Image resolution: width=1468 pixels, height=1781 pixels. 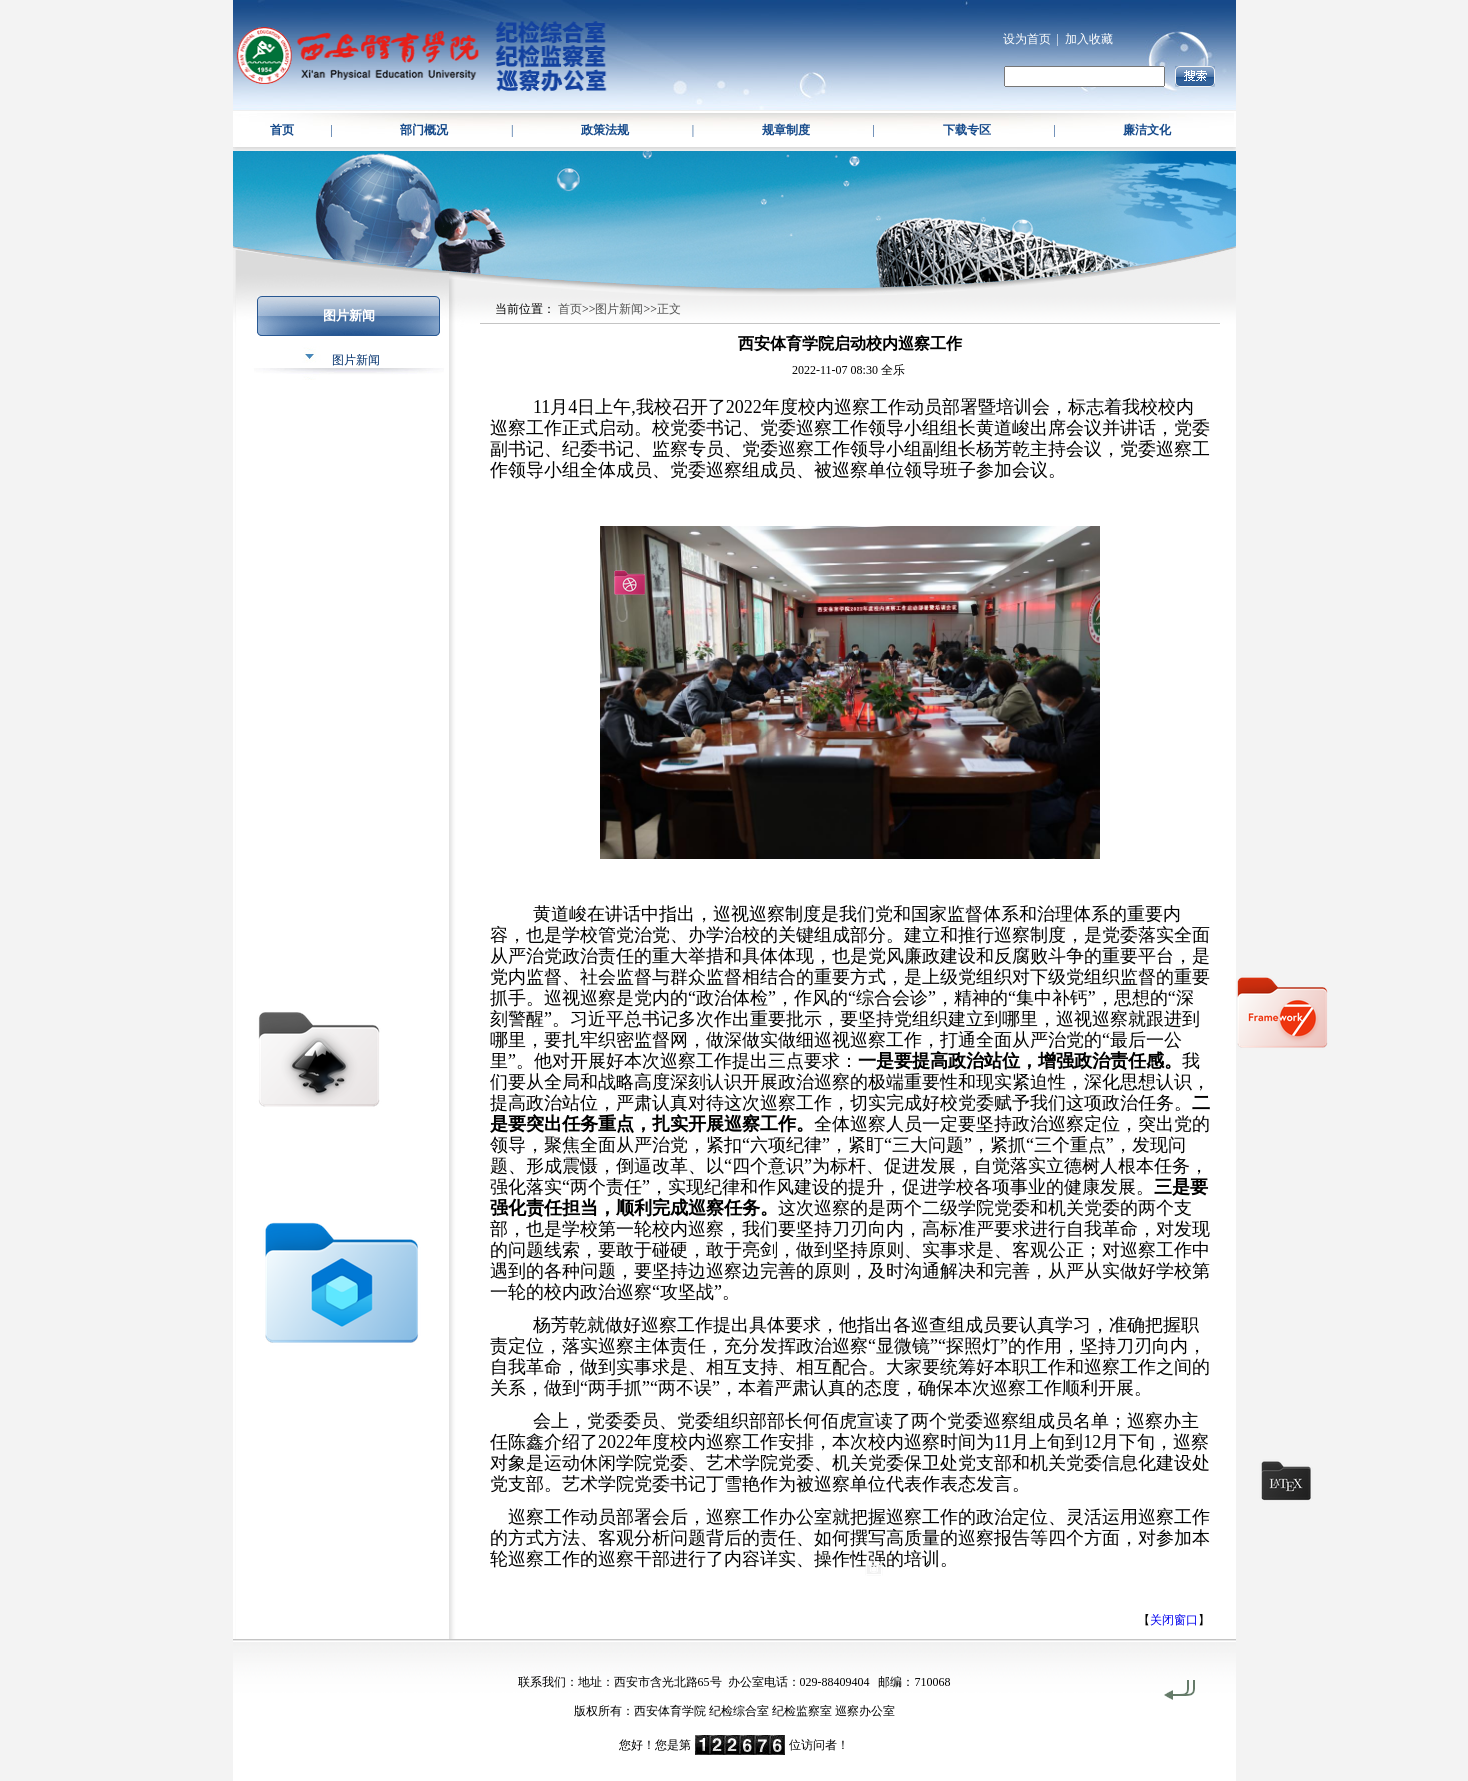 I want to click on open folder containing microsoft dynamics 365 remote assist files, so click(x=341, y=1287).